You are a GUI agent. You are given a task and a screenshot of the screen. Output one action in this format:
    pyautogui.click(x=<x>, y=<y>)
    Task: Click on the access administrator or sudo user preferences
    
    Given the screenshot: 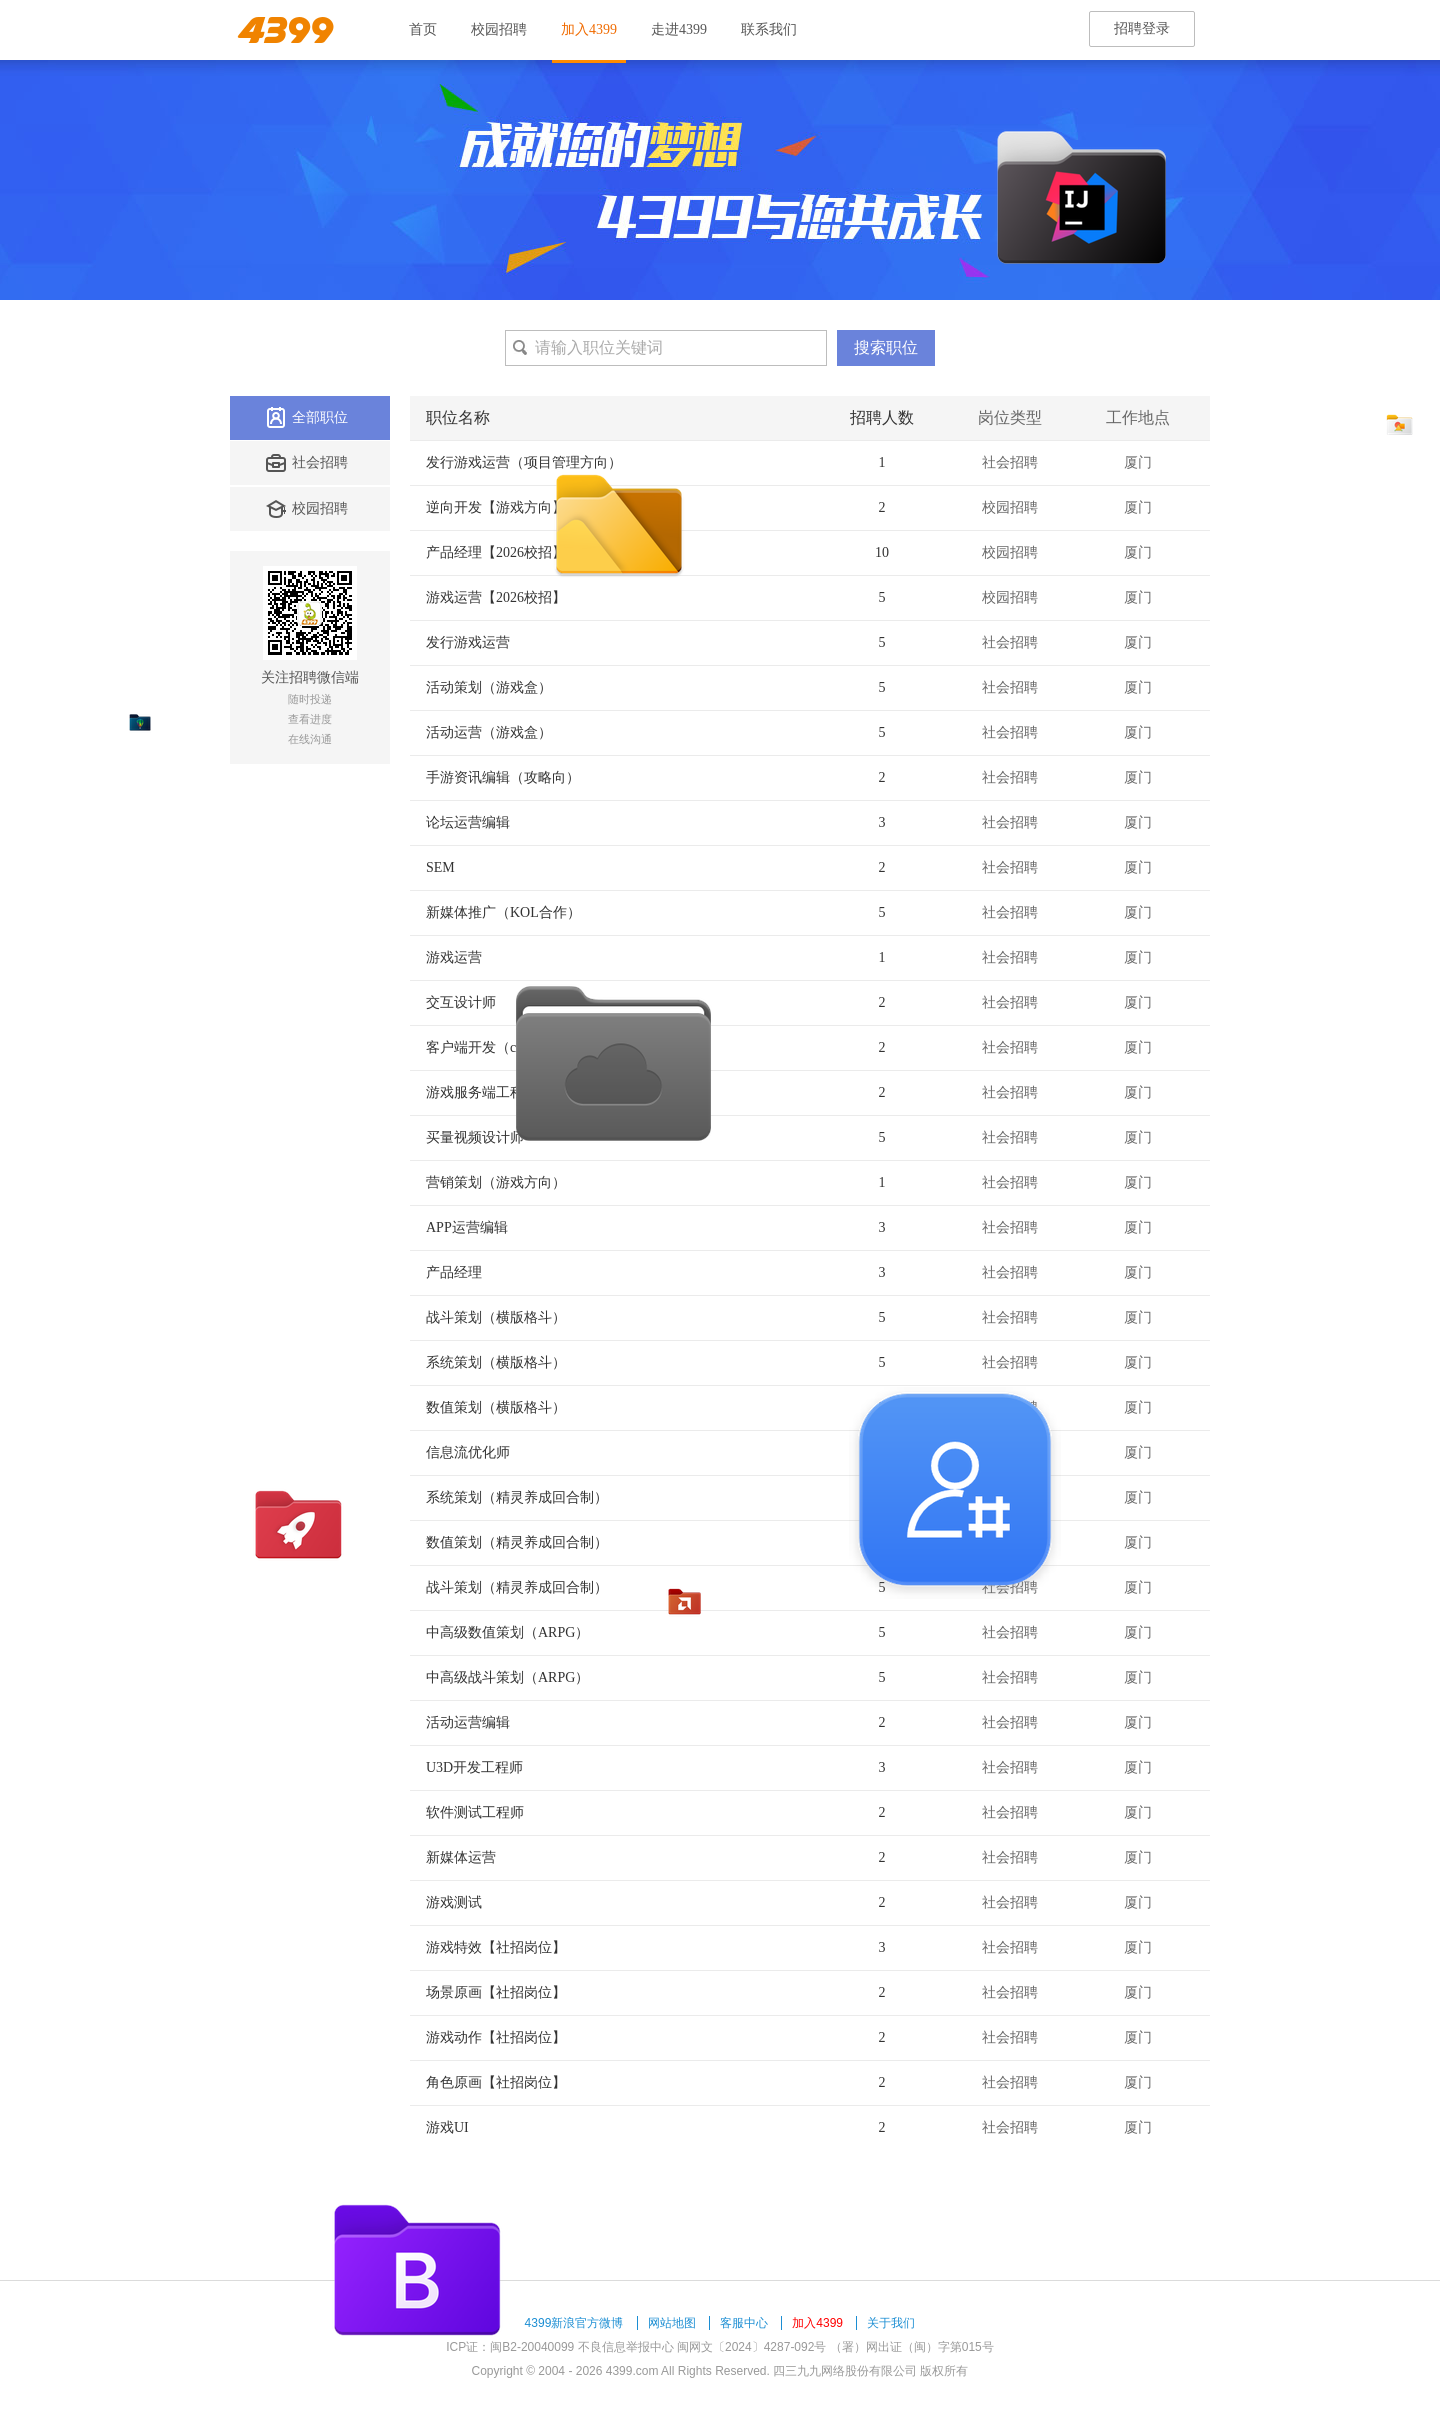 What is the action you would take?
    pyautogui.click(x=955, y=1493)
    